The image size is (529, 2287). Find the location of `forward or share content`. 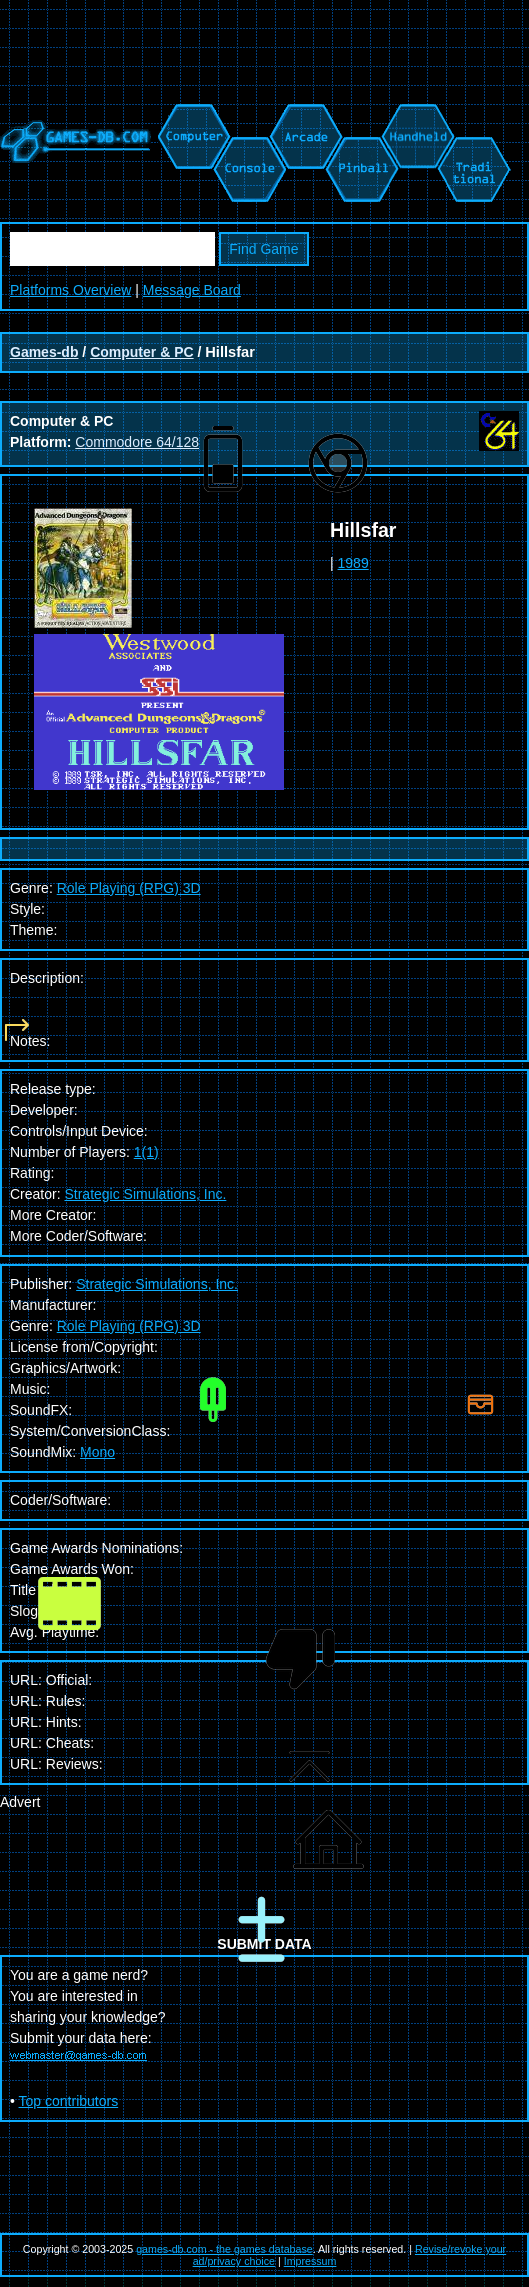

forward or share content is located at coordinates (17, 1030).